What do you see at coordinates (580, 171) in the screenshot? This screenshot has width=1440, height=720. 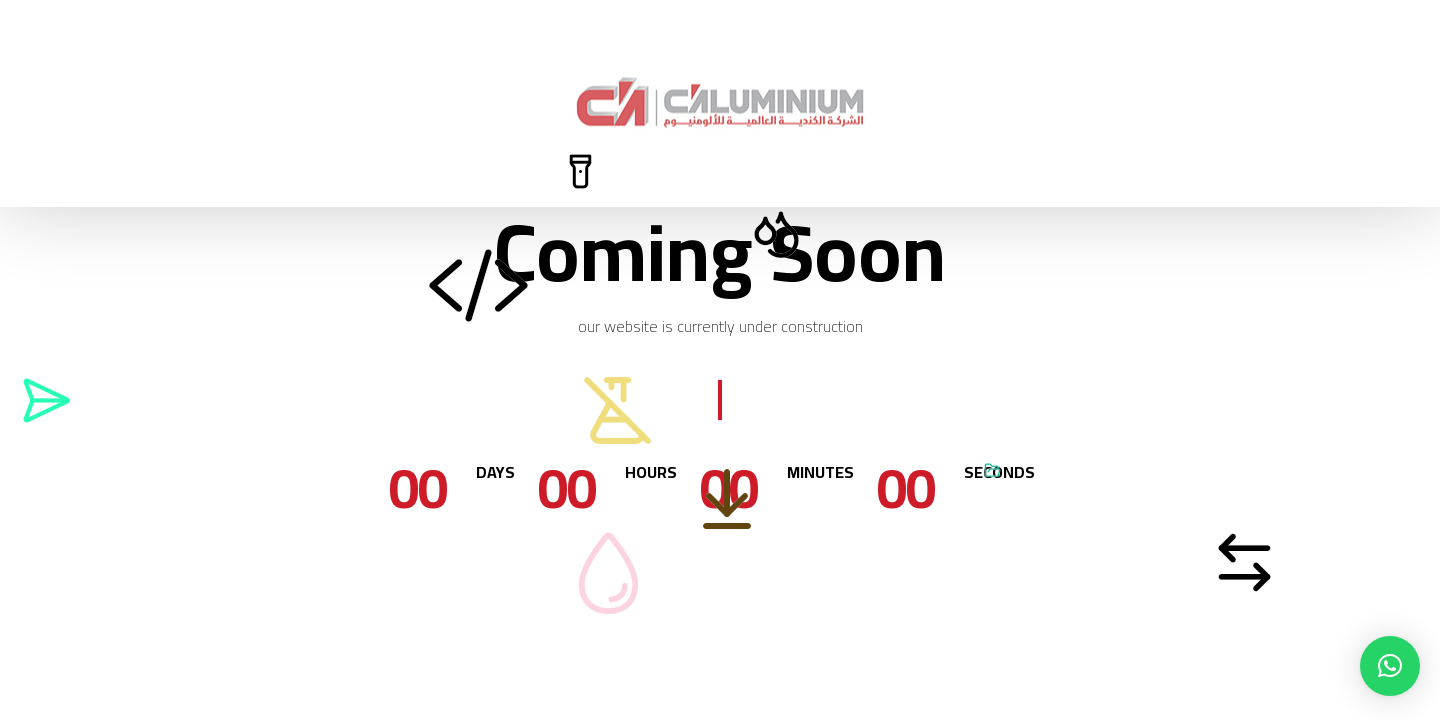 I see `turn on device flashlight` at bounding box center [580, 171].